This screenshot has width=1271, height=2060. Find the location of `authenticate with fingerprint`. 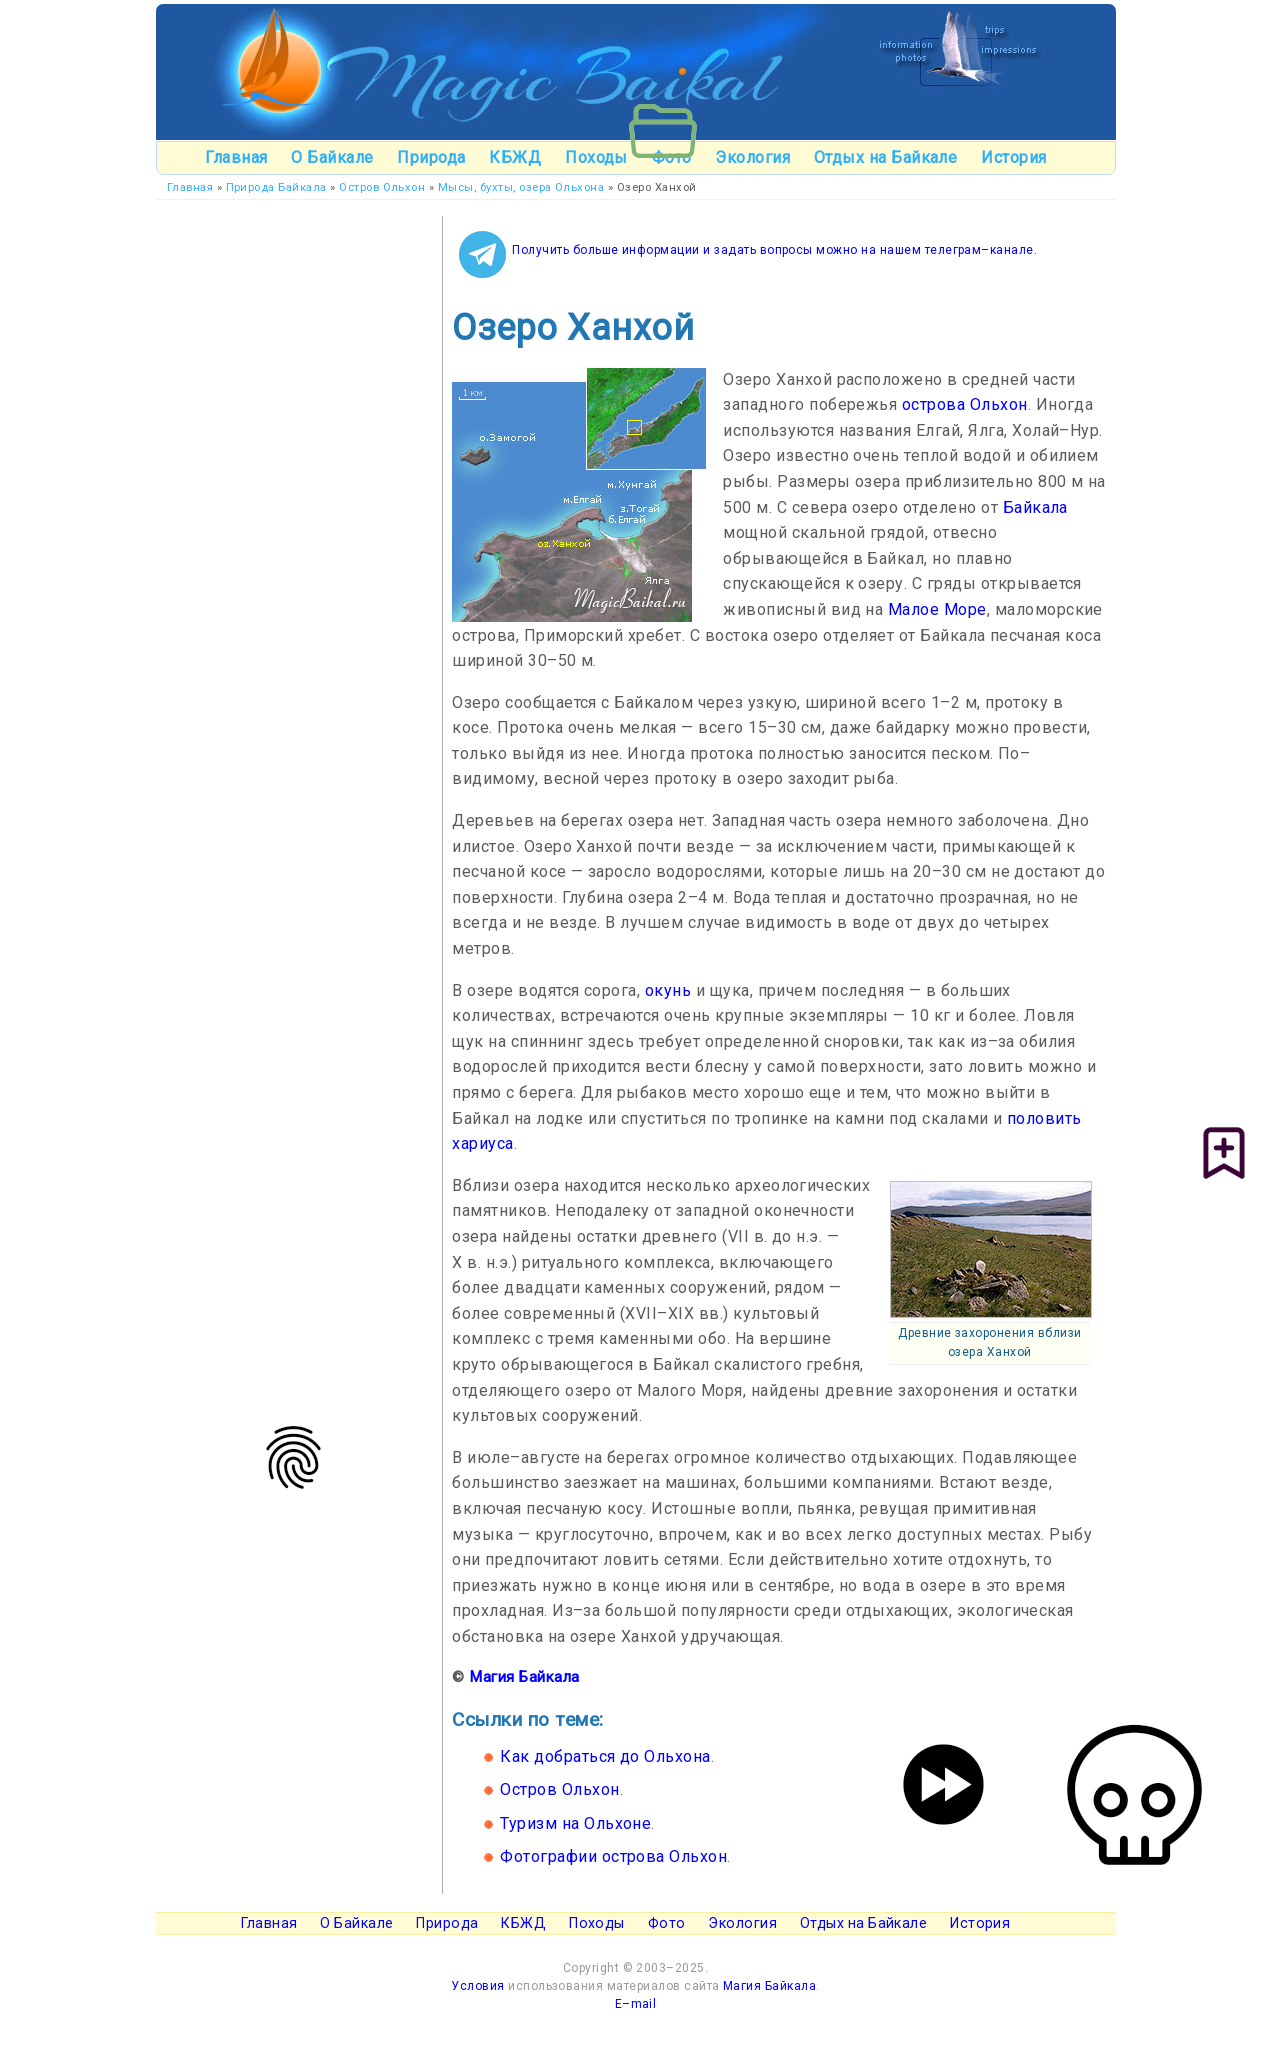

authenticate with fingerprint is located at coordinates (293, 1457).